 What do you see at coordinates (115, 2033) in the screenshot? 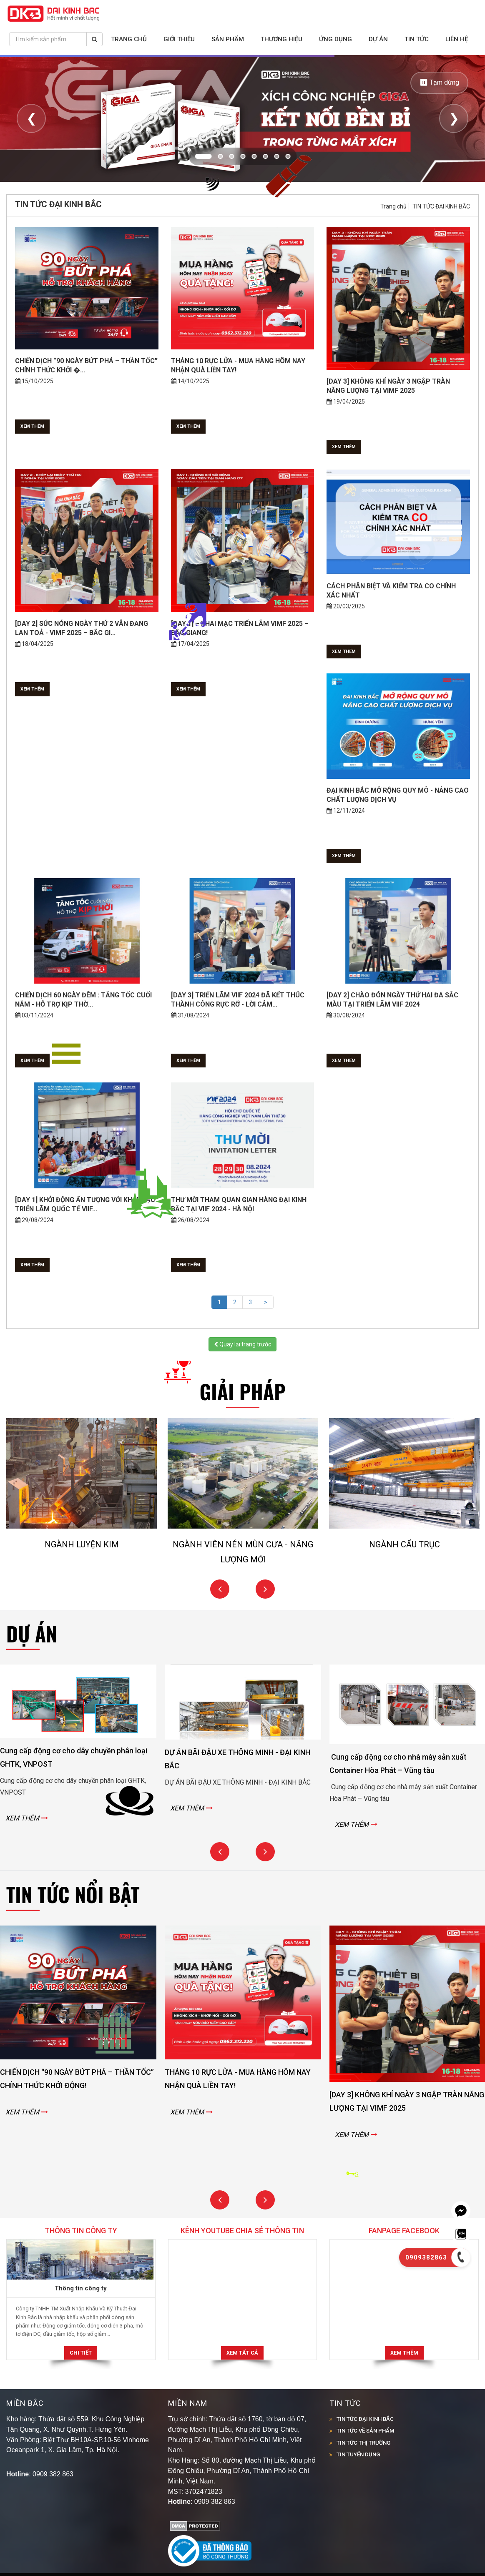
I see `indicates a jail or prison location` at bounding box center [115, 2033].